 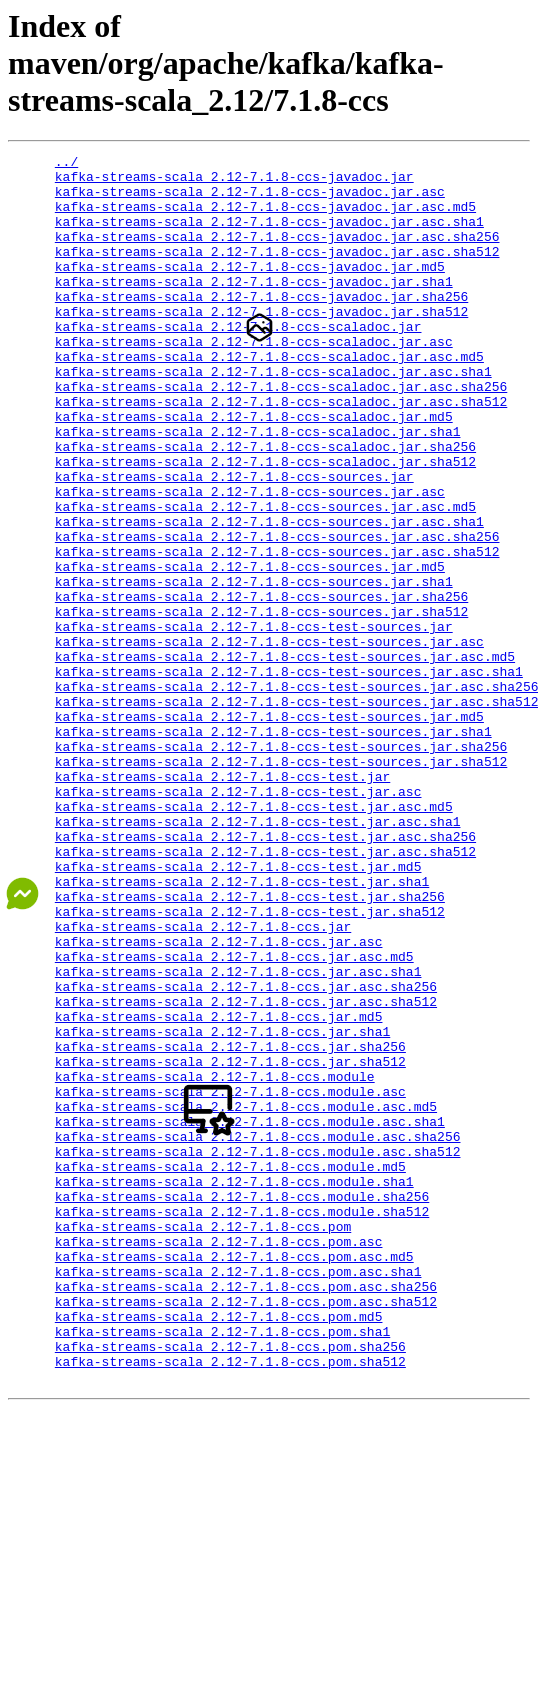 What do you see at coordinates (208, 1109) in the screenshot?
I see `mark this device as a favorite` at bounding box center [208, 1109].